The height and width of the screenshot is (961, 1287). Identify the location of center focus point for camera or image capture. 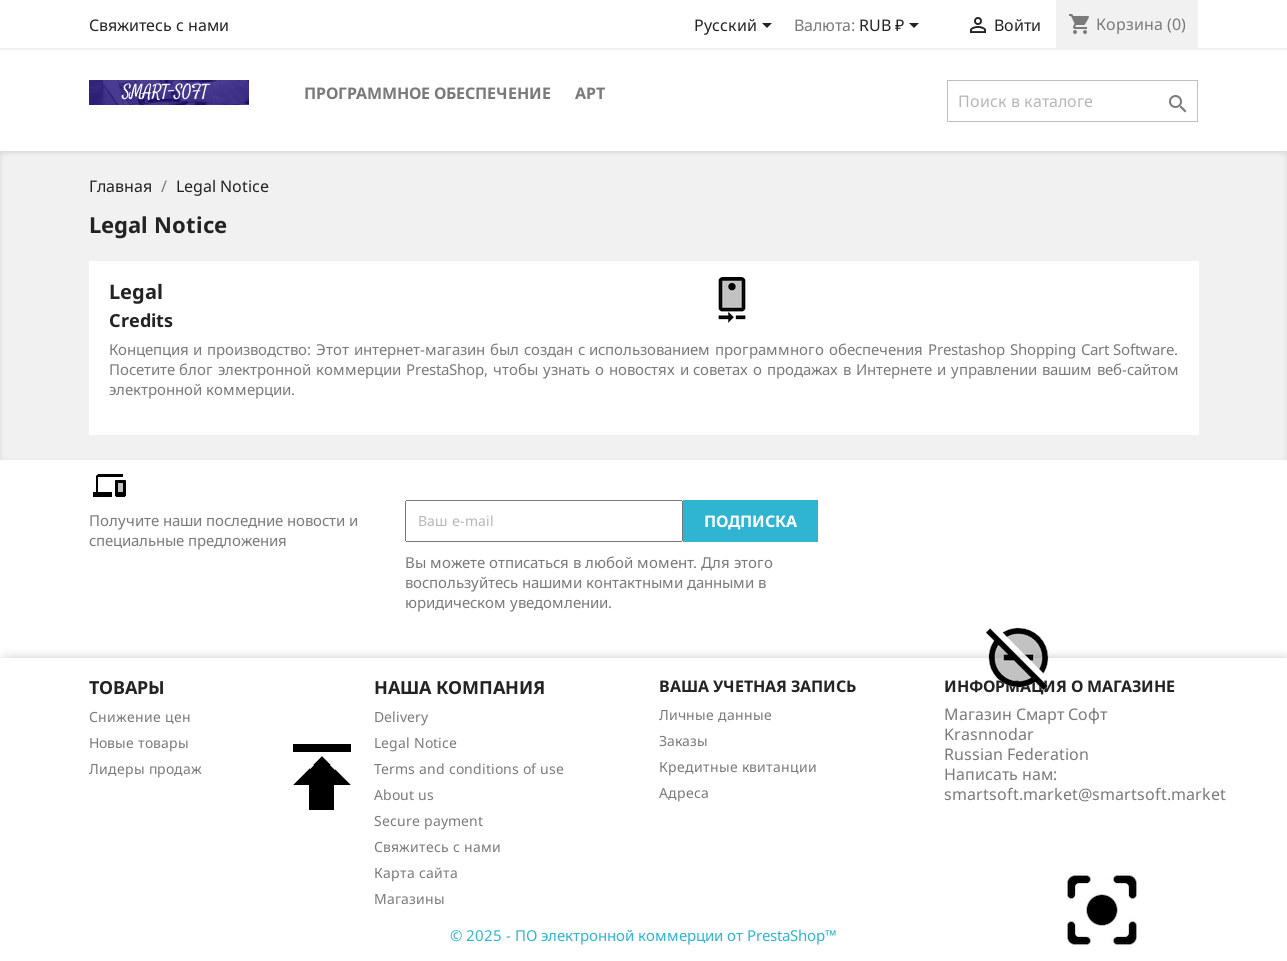
(1102, 910).